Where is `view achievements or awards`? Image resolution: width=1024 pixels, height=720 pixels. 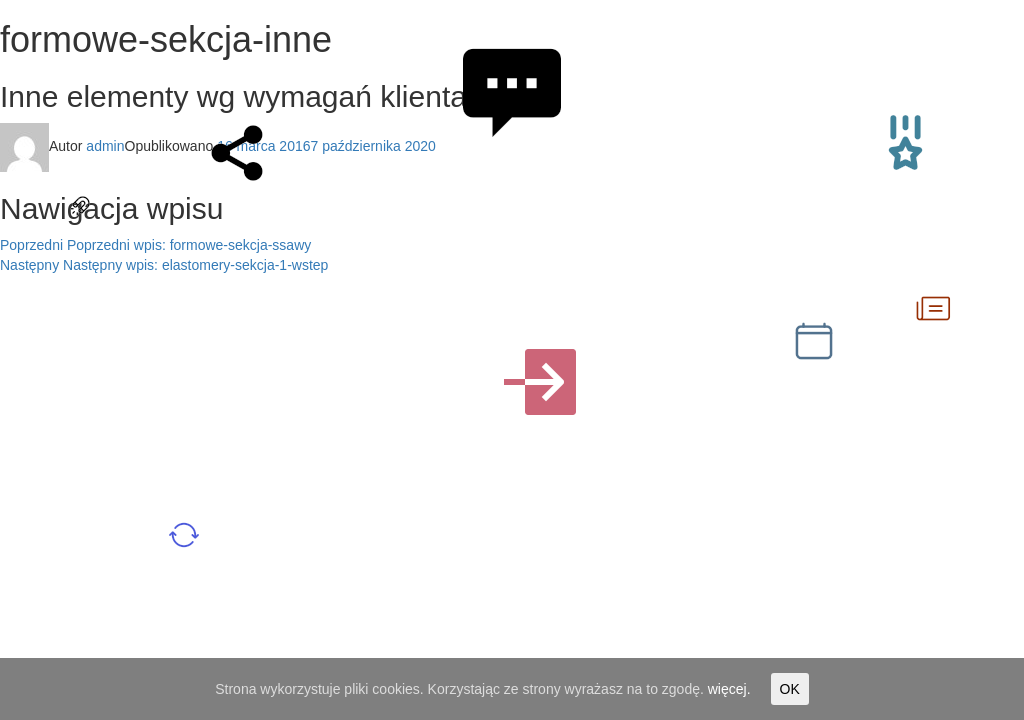 view achievements or awards is located at coordinates (905, 142).